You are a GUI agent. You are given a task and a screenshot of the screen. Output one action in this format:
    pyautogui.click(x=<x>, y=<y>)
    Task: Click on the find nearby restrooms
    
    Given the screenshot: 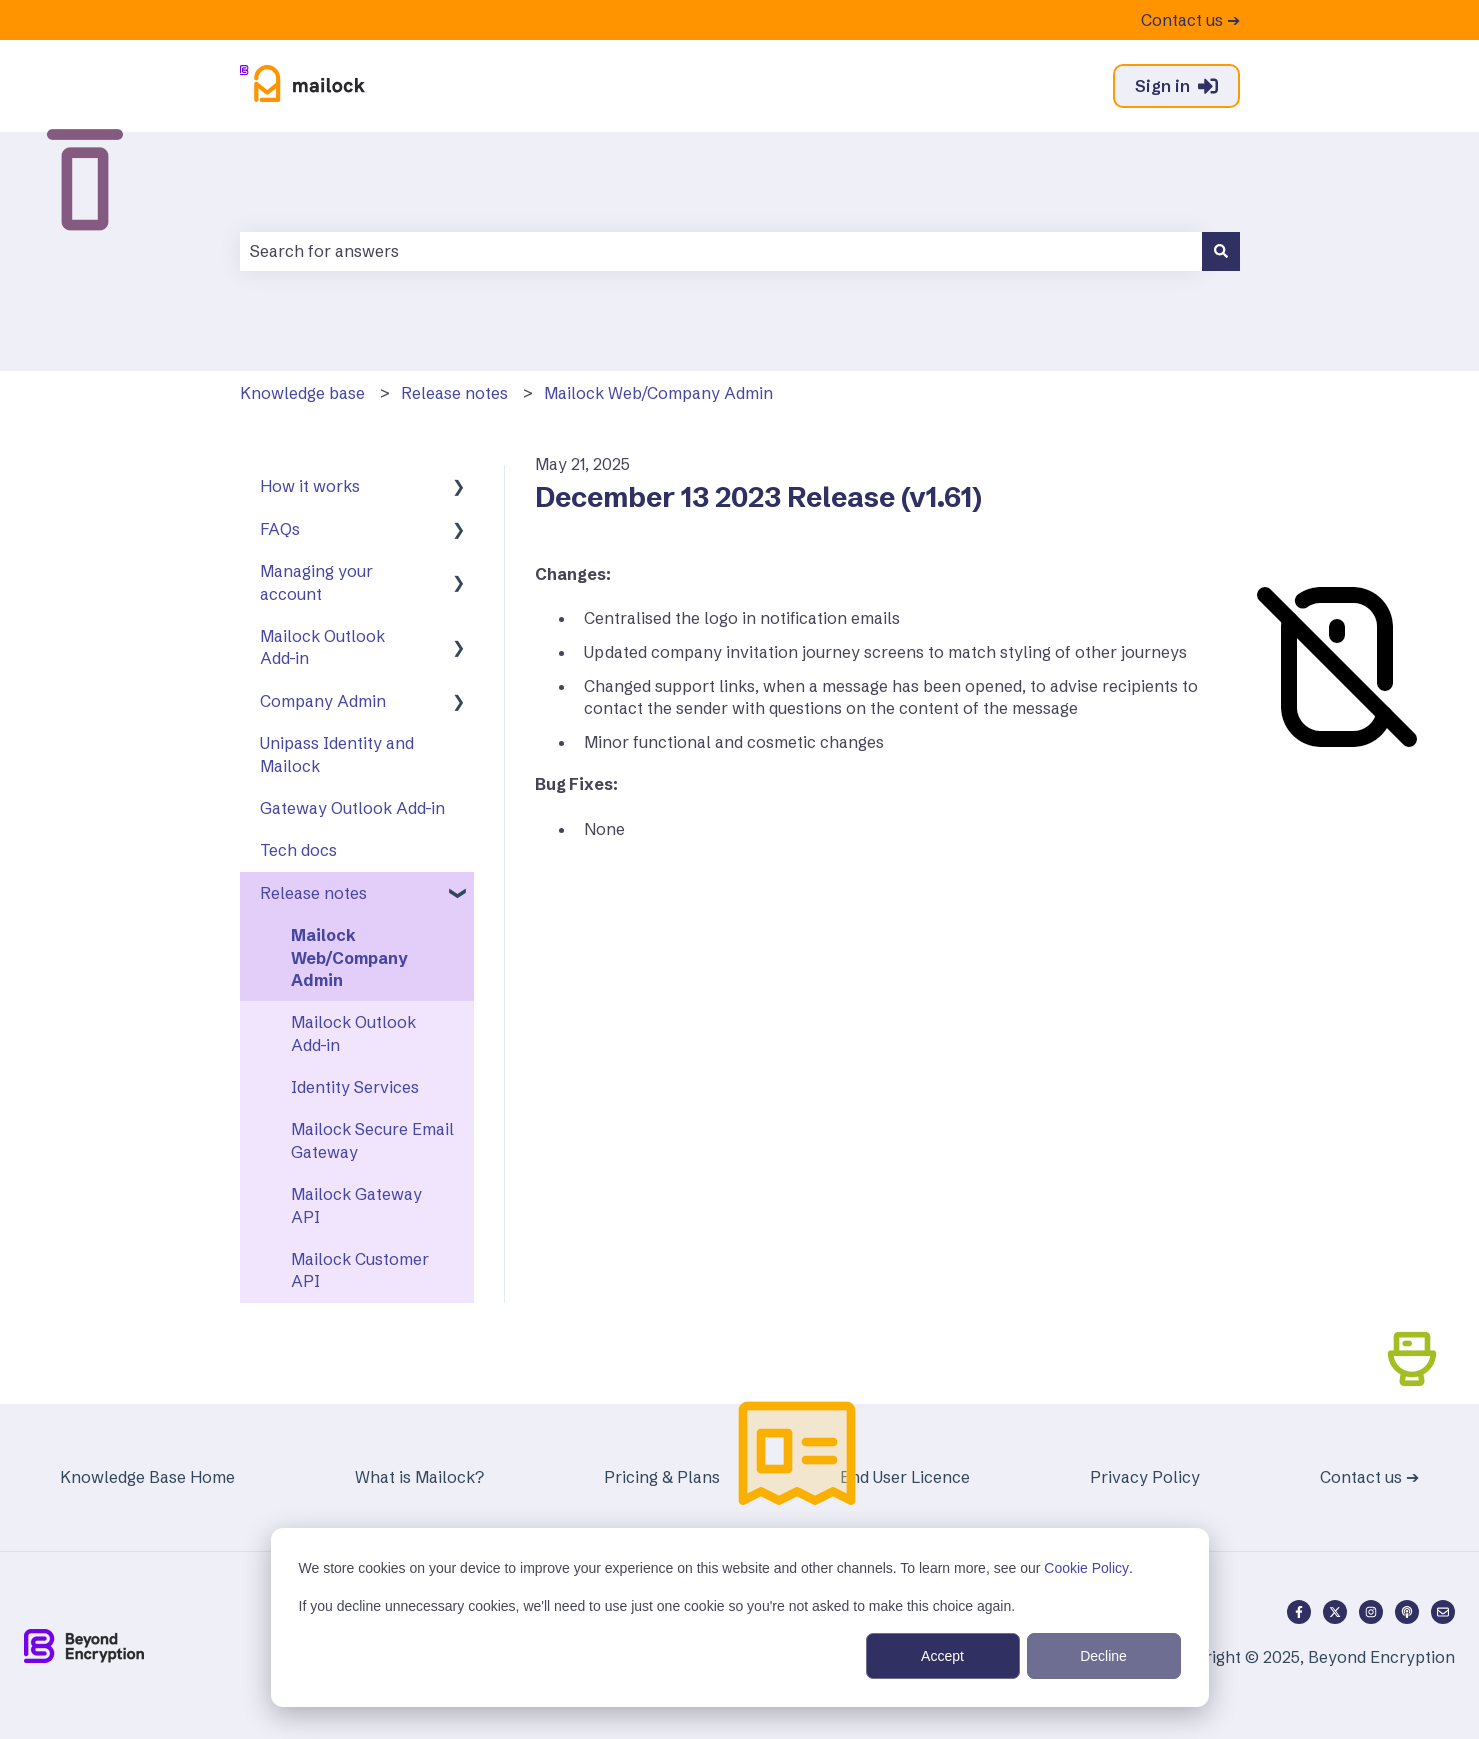 What is the action you would take?
    pyautogui.click(x=1412, y=1358)
    